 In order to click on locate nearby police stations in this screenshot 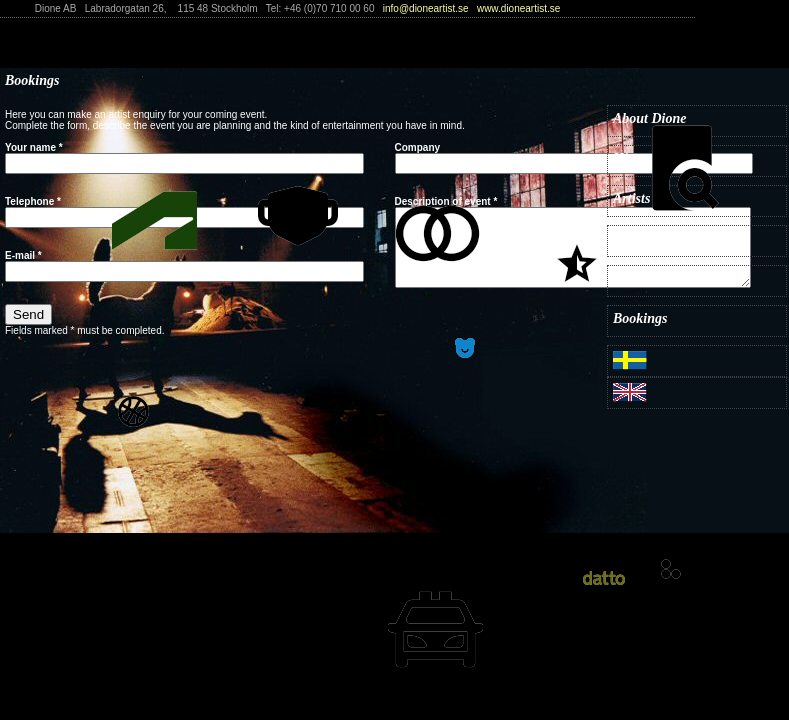, I will do `click(435, 627)`.